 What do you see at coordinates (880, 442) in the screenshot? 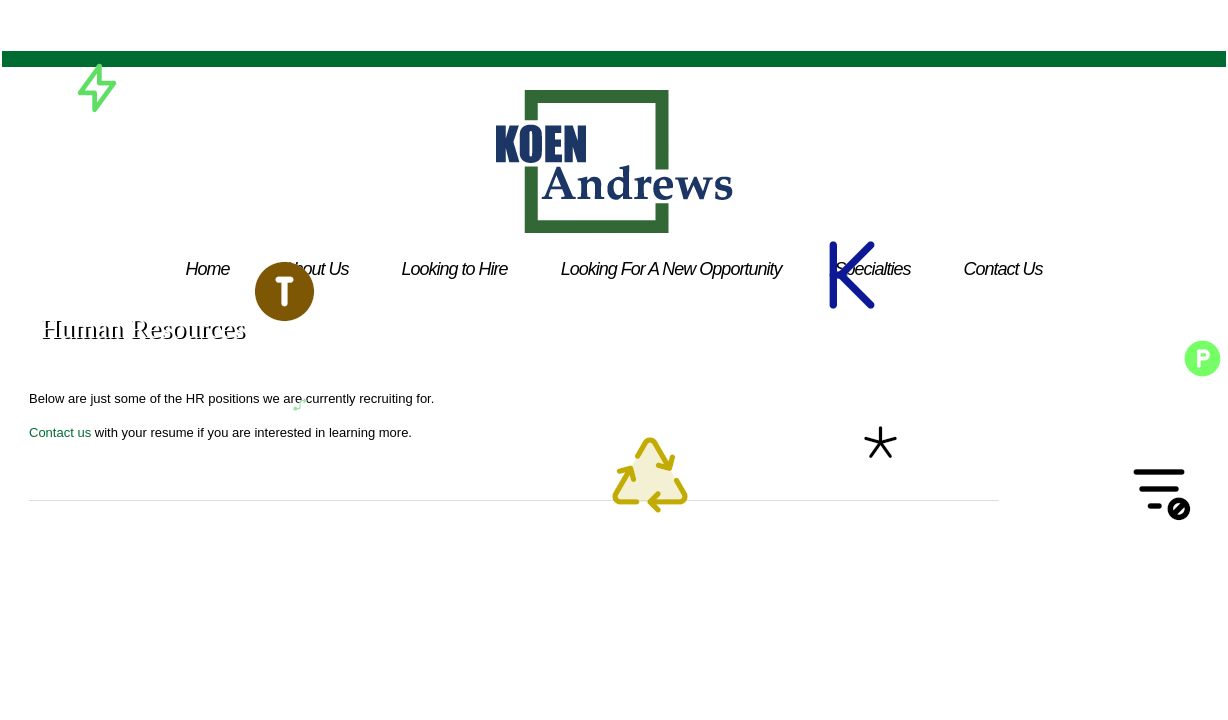
I see `indicates a required field in a form` at bounding box center [880, 442].